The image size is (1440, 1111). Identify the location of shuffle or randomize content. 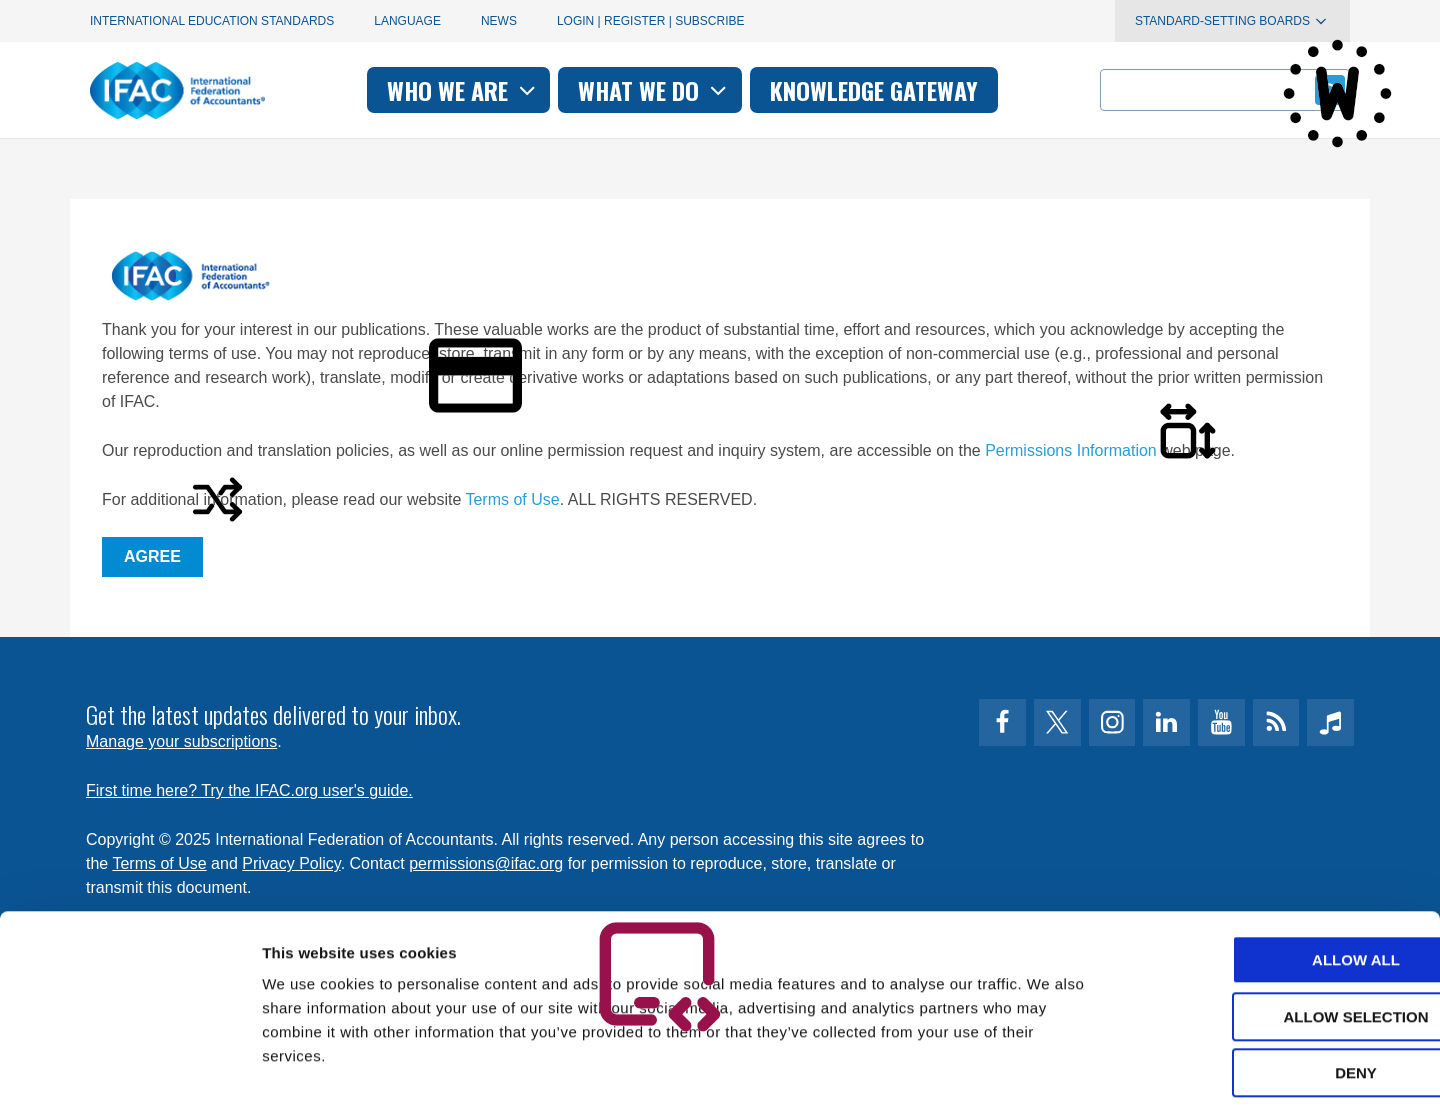
(217, 499).